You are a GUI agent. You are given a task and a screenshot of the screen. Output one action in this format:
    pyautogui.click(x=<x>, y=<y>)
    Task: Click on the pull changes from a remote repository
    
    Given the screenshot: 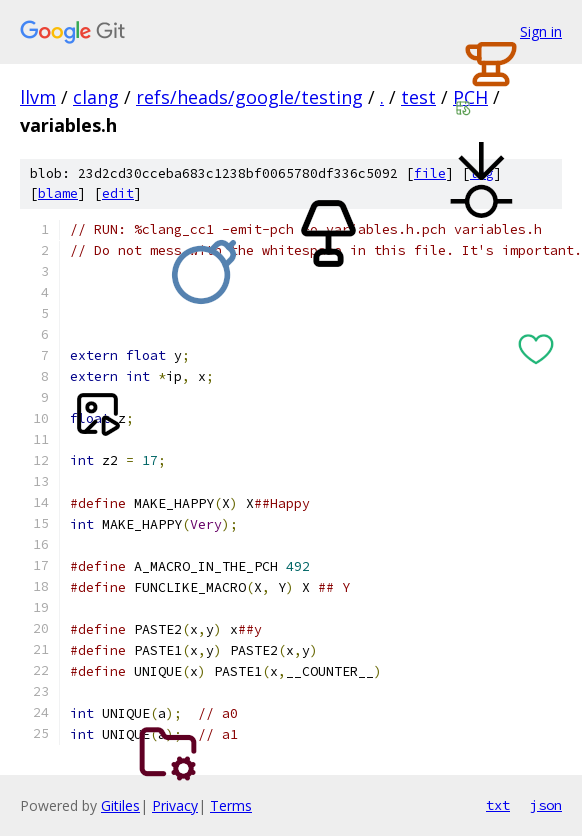 What is the action you would take?
    pyautogui.click(x=479, y=180)
    